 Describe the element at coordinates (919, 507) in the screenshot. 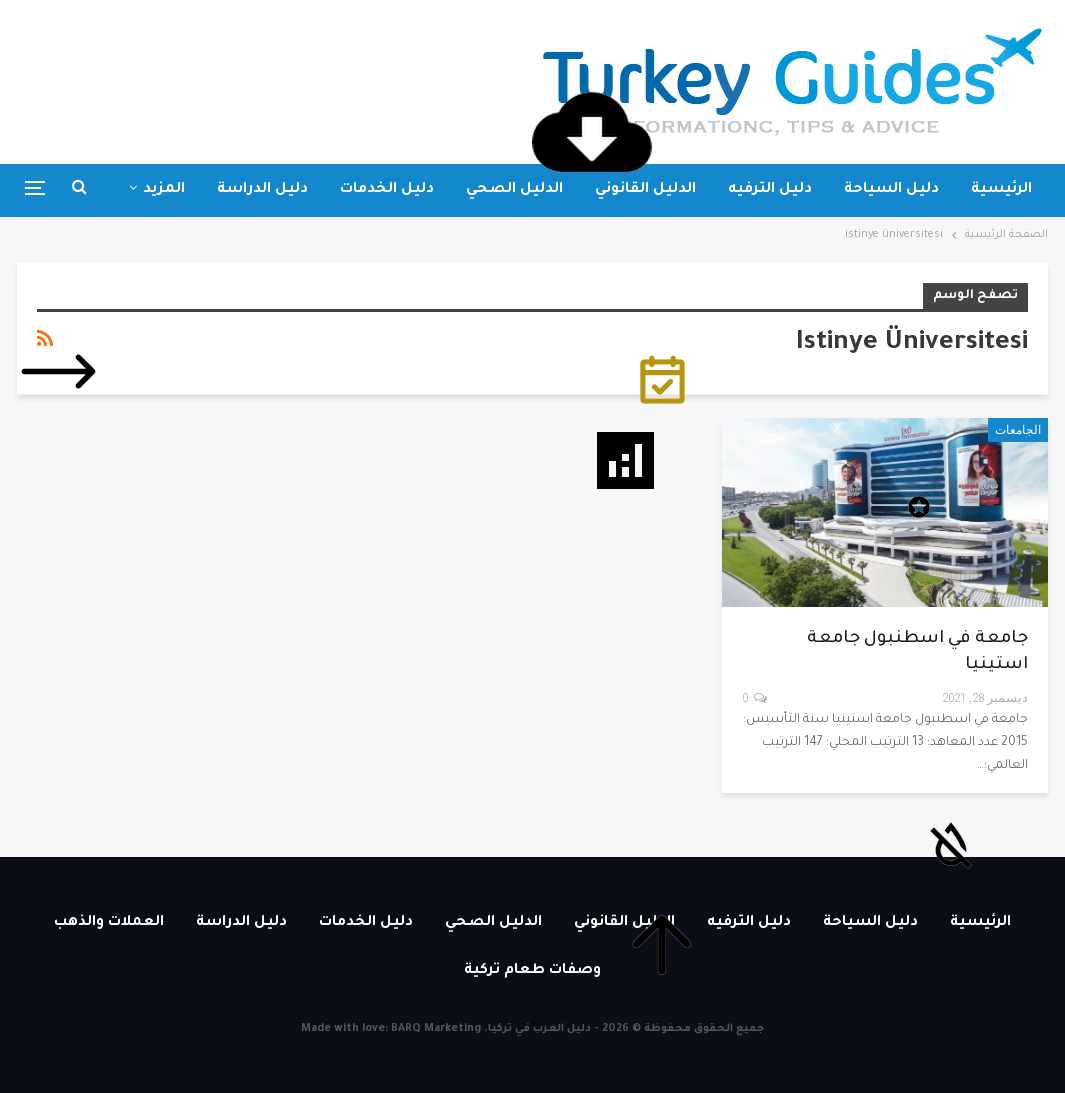

I see `view favorites or starred items` at that location.